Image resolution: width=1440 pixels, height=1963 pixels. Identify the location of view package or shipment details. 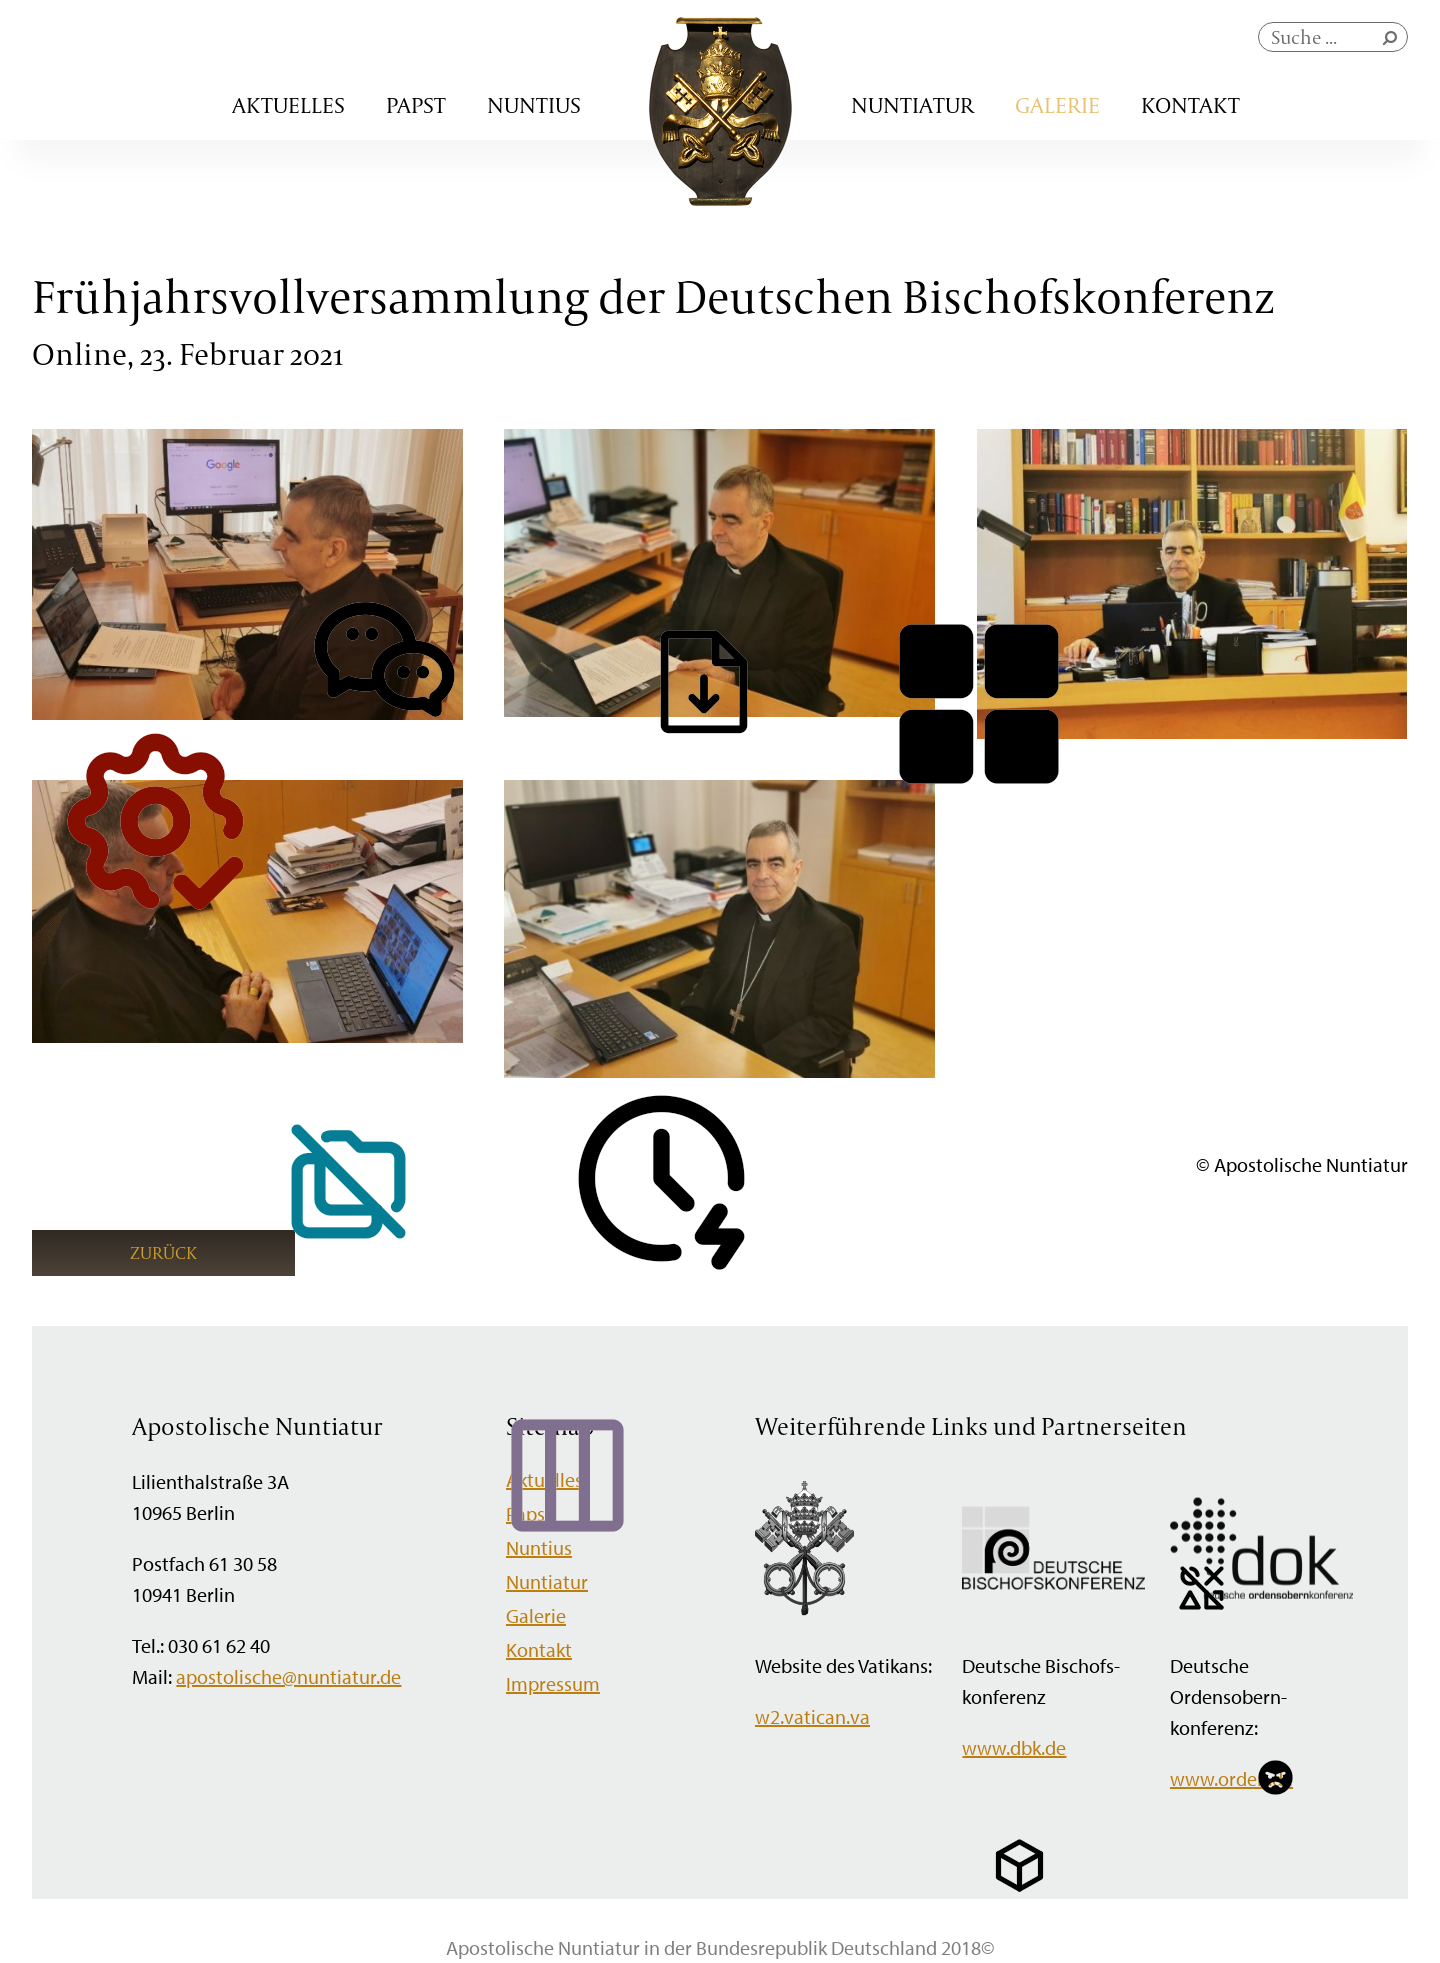
(1019, 1865).